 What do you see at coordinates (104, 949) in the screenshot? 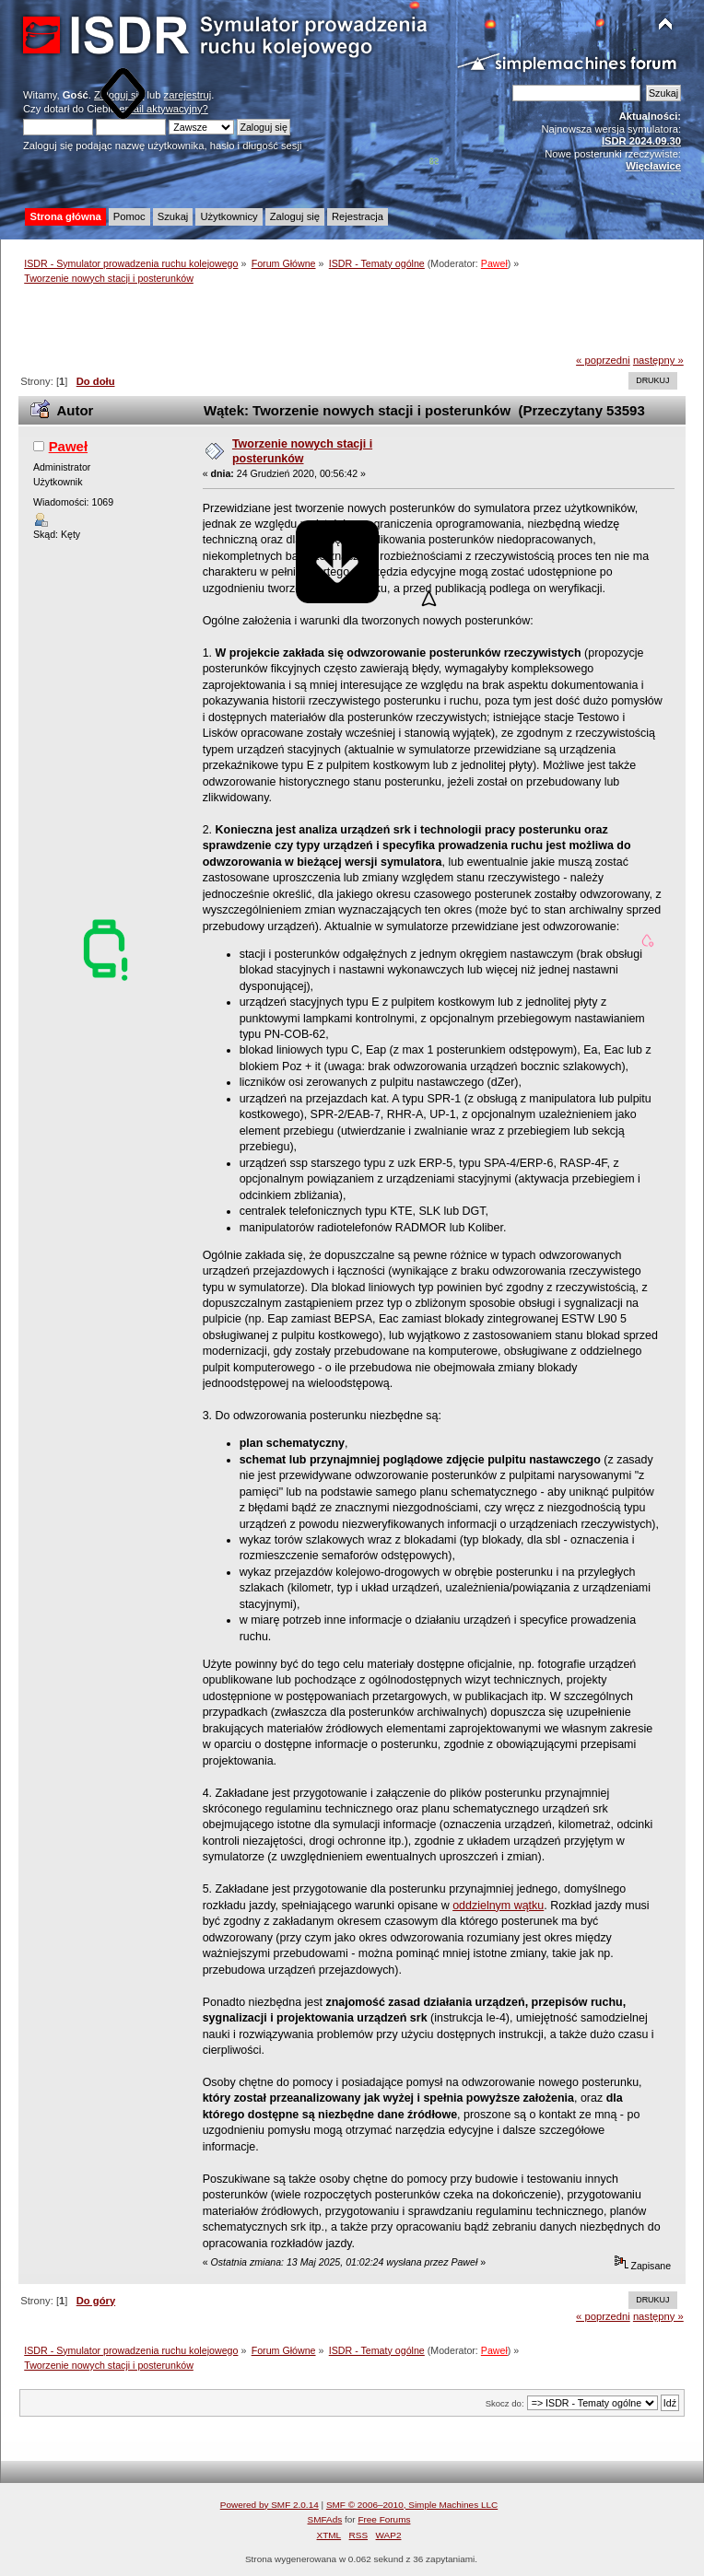
I see `smartwatch alert or notification` at bounding box center [104, 949].